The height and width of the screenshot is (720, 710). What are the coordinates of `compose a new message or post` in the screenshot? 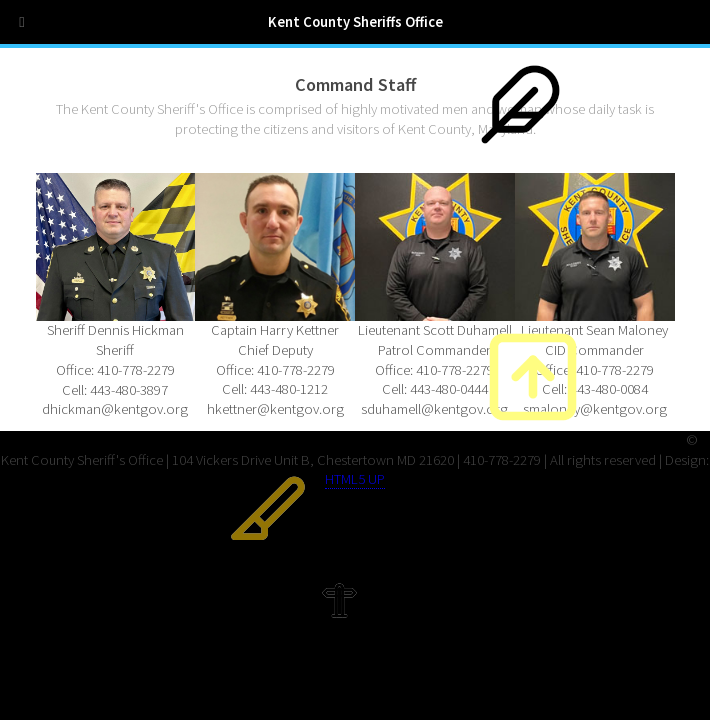 It's located at (520, 104).